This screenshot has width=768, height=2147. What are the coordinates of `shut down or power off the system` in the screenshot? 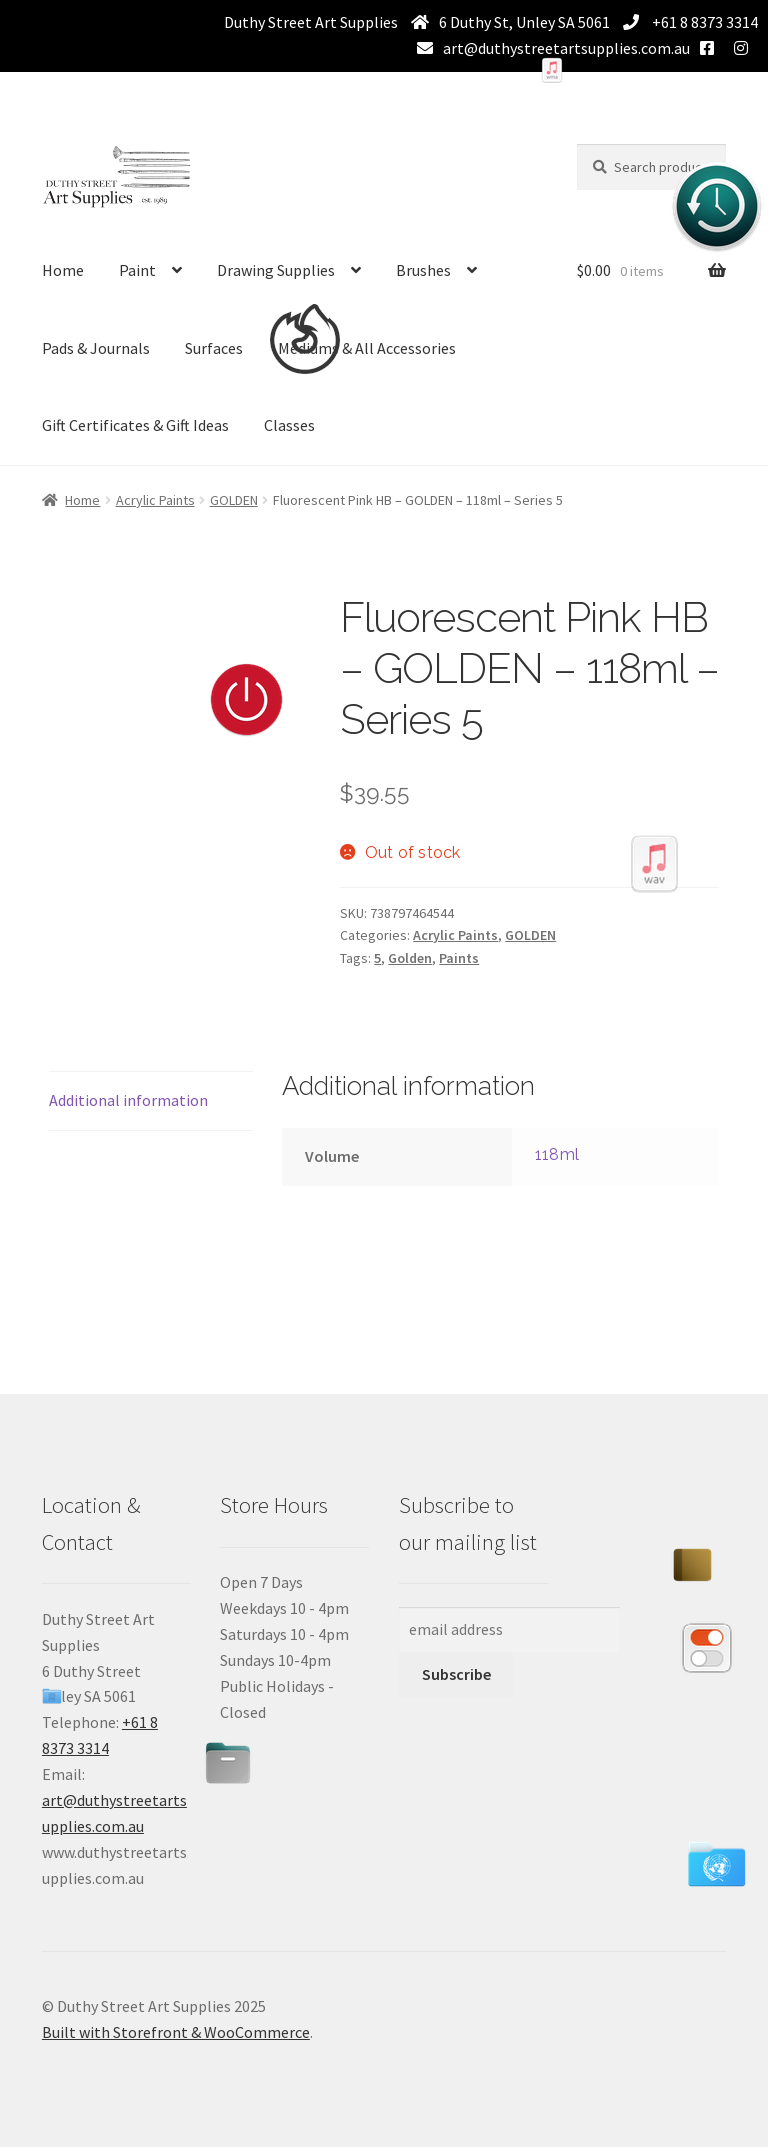 It's located at (246, 699).